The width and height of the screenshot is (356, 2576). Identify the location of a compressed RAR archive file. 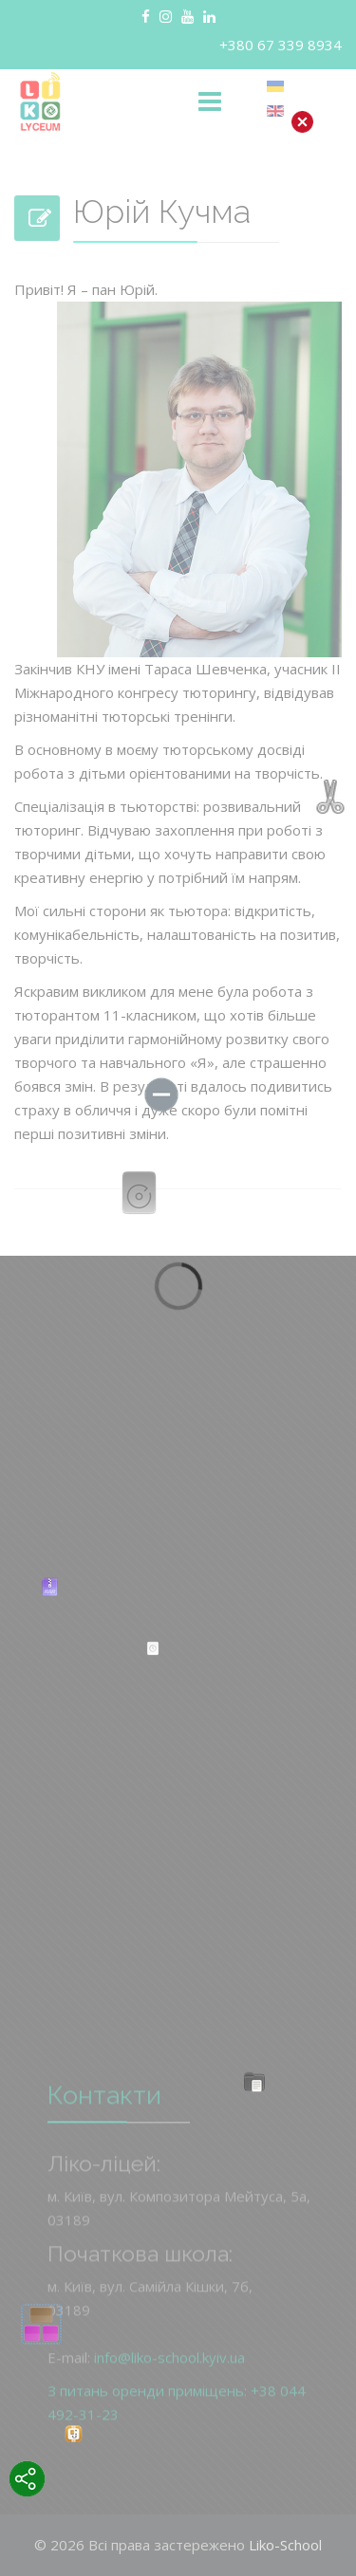
(49, 1587).